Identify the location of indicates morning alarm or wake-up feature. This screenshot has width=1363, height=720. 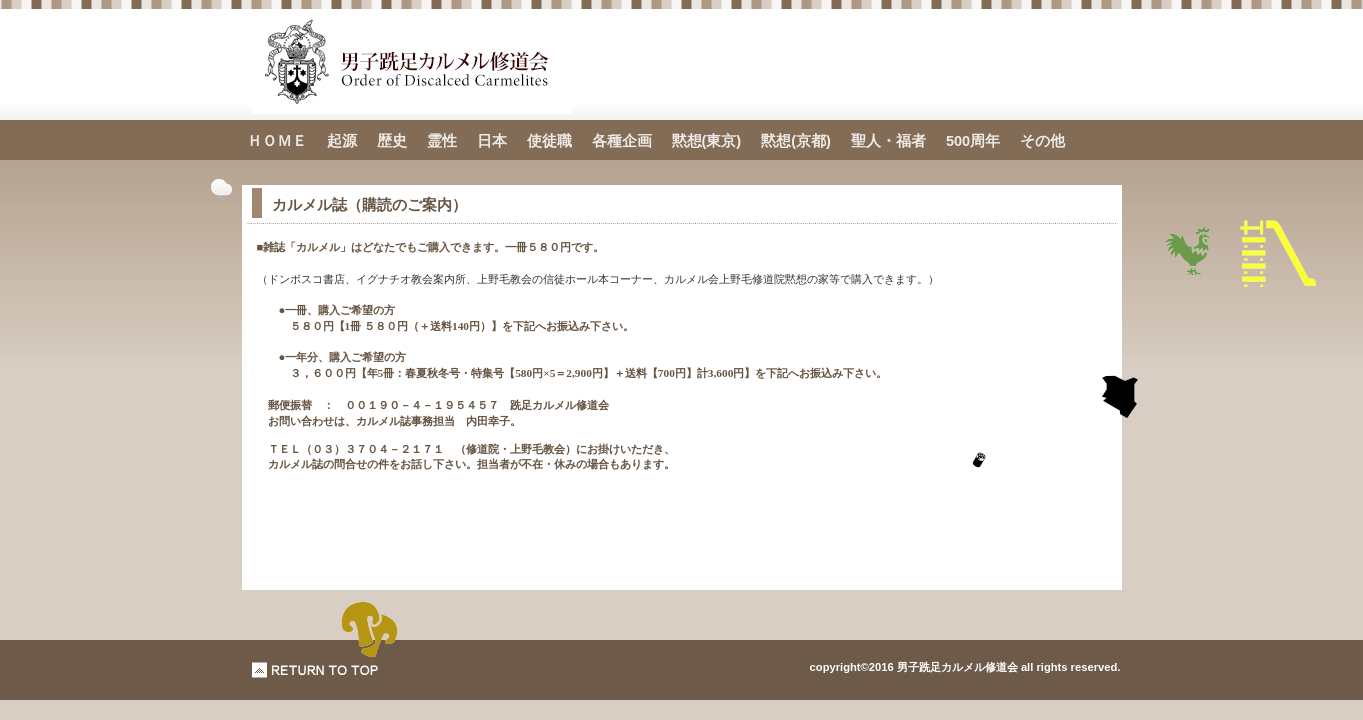
(1187, 251).